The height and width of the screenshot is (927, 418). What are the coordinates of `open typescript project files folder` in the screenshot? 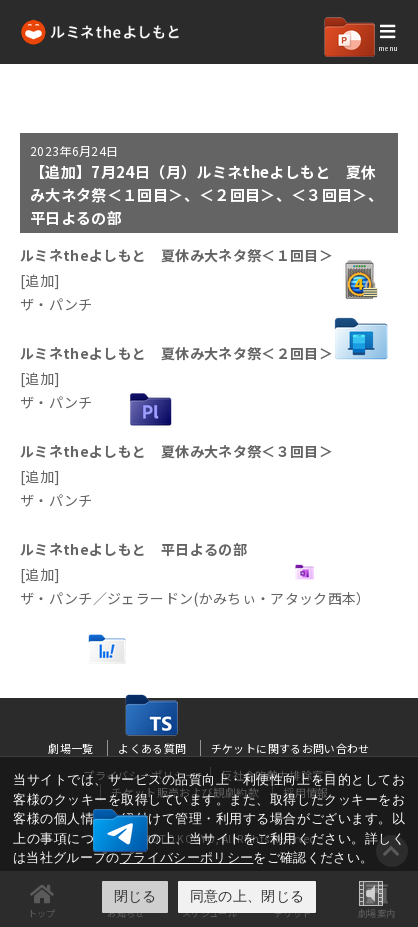 It's located at (151, 716).